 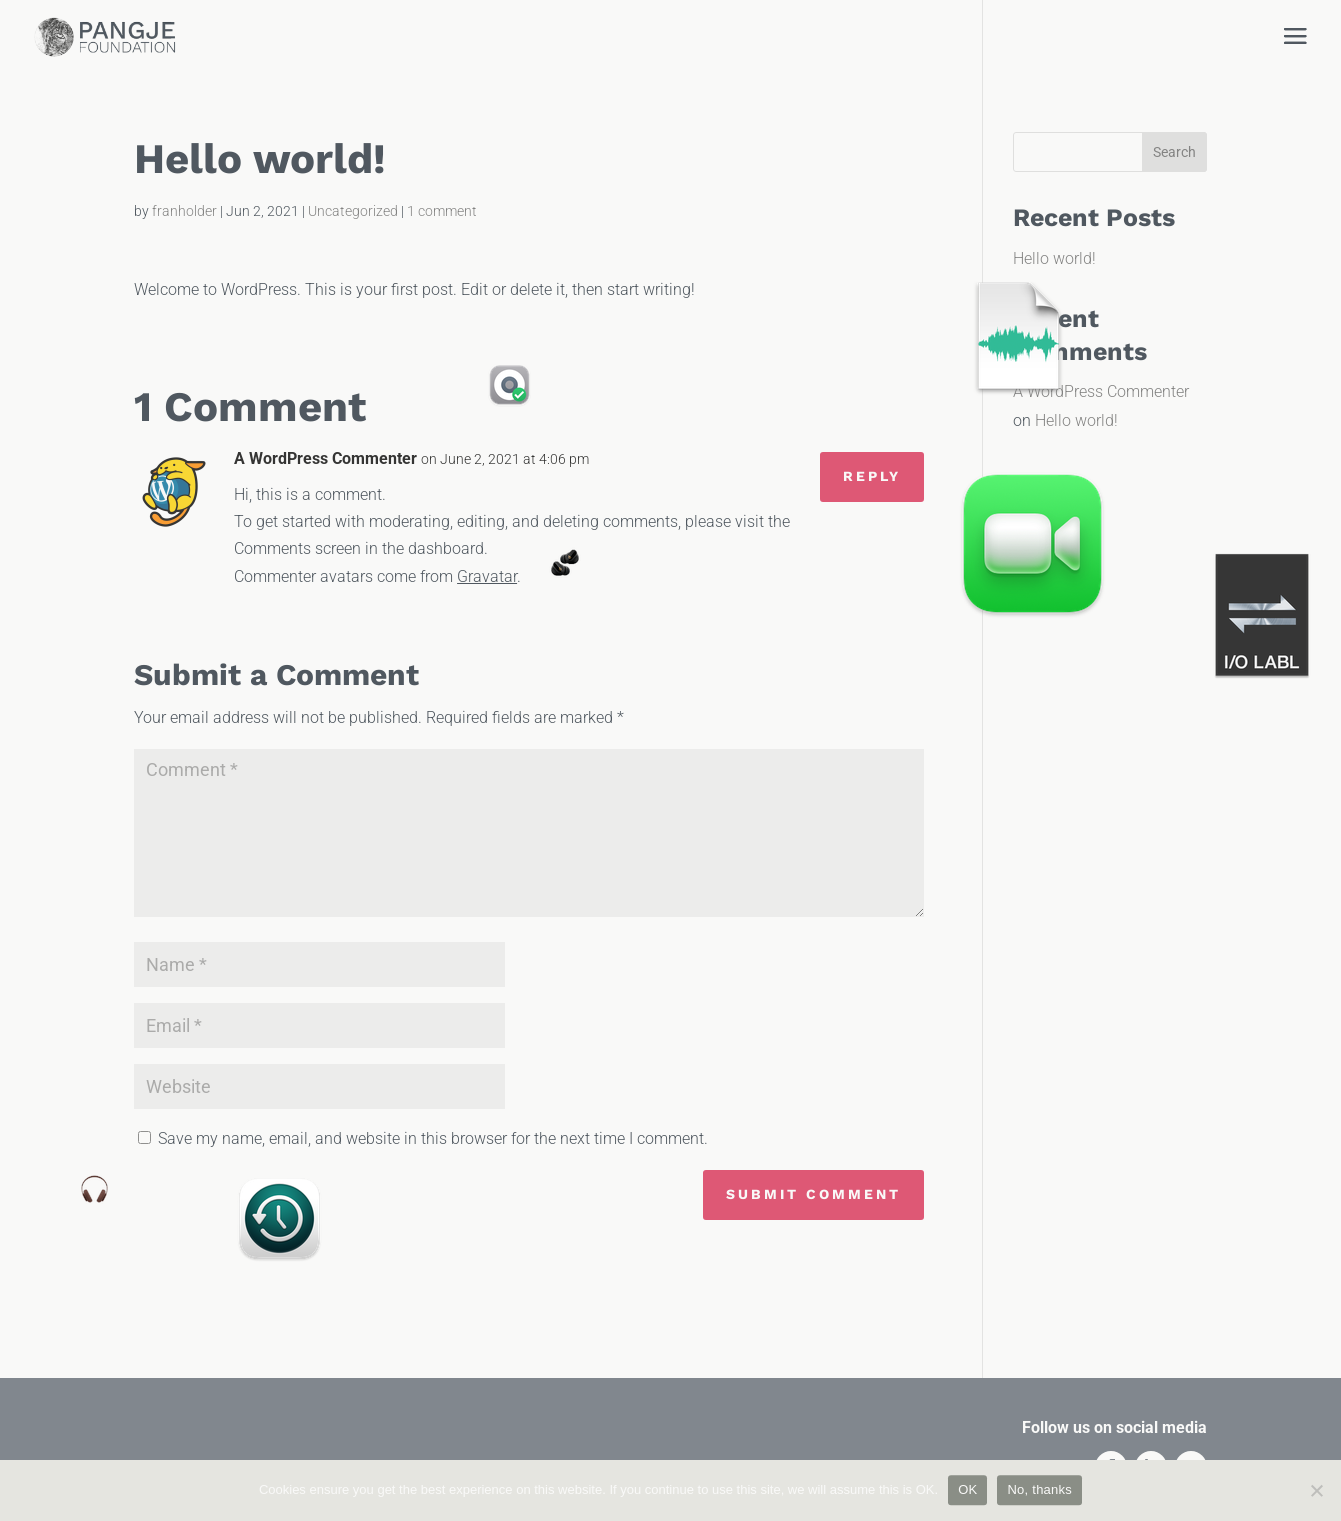 What do you see at coordinates (509, 385) in the screenshot?
I see `optical drive verified and working correctly` at bounding box center [509, 385].